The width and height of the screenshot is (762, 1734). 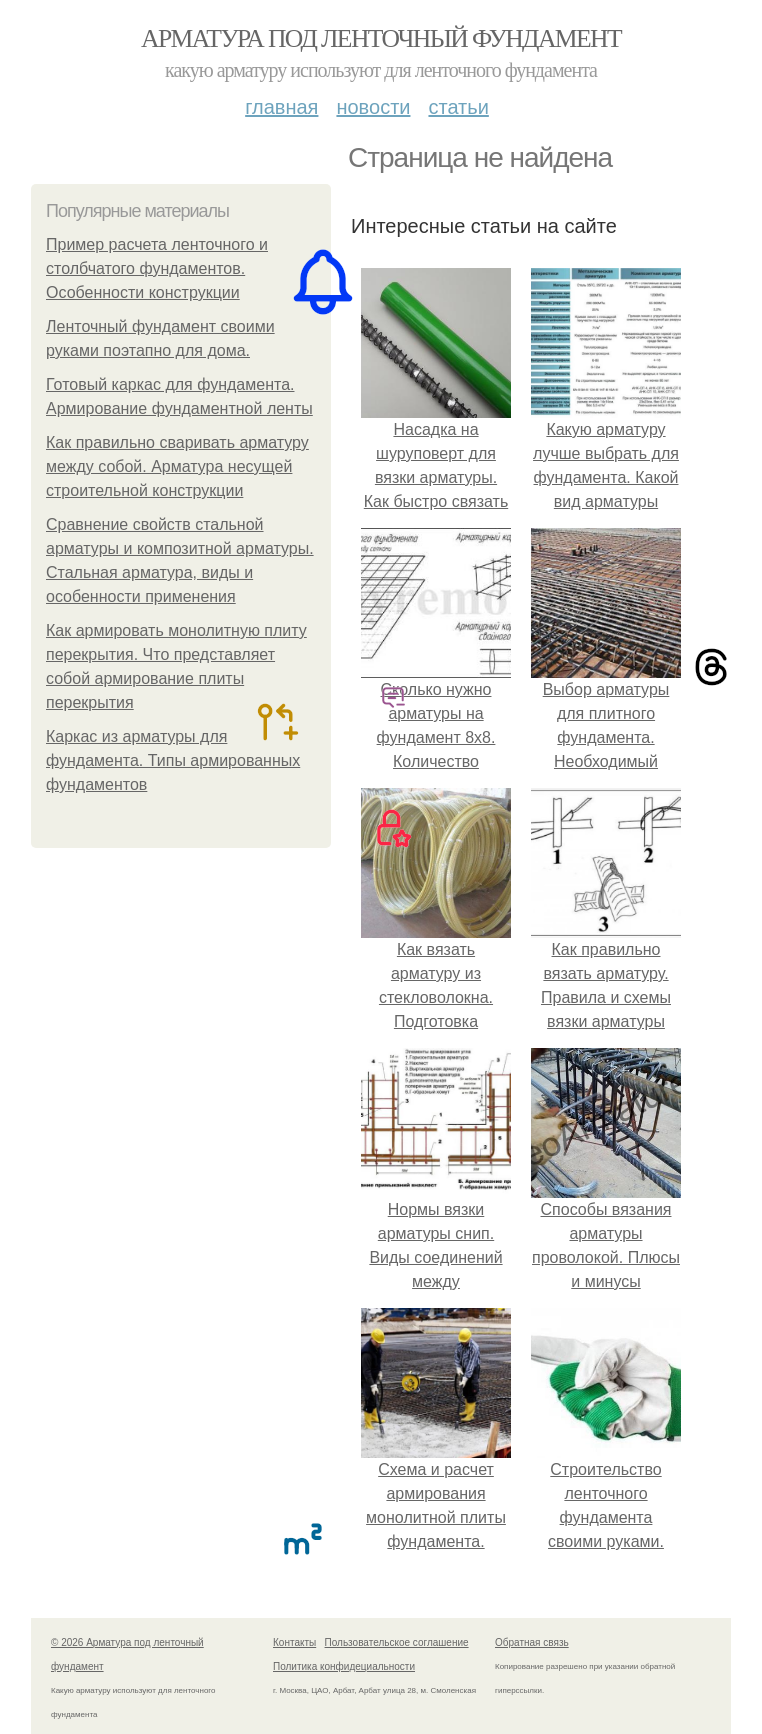 What do you see at coordinates (391, 827) in the screenshot?
I see `mark a password or credential as favorite` at bounding box center [391, 827].